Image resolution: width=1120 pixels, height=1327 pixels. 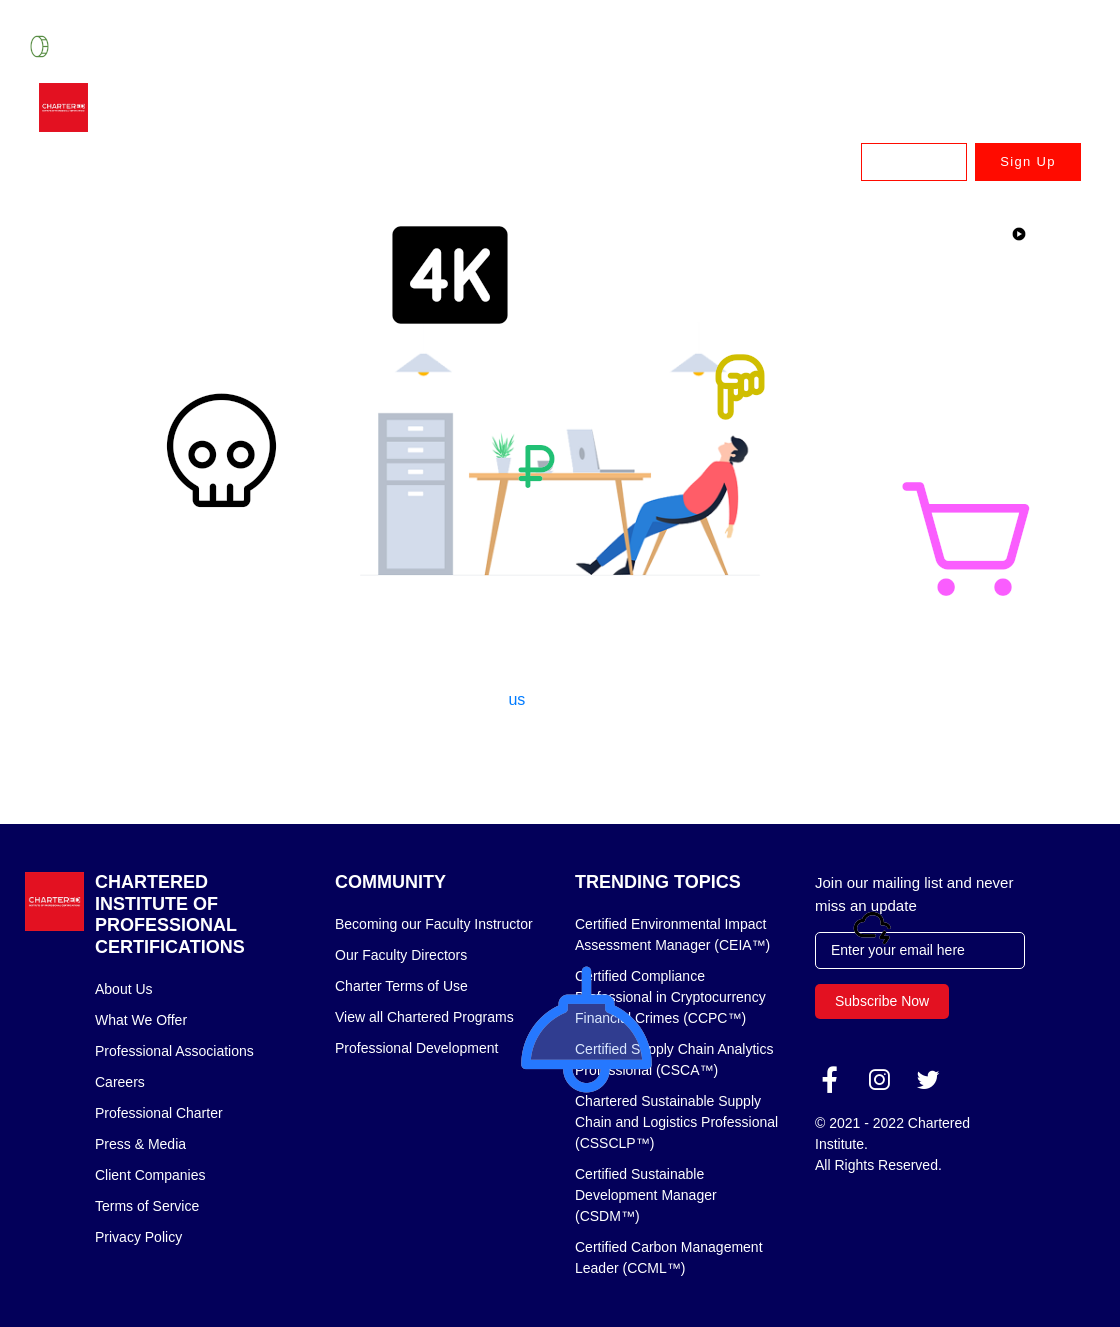 I want to click on toggle pendant lamp on/off, so click(x=586, y=1036).